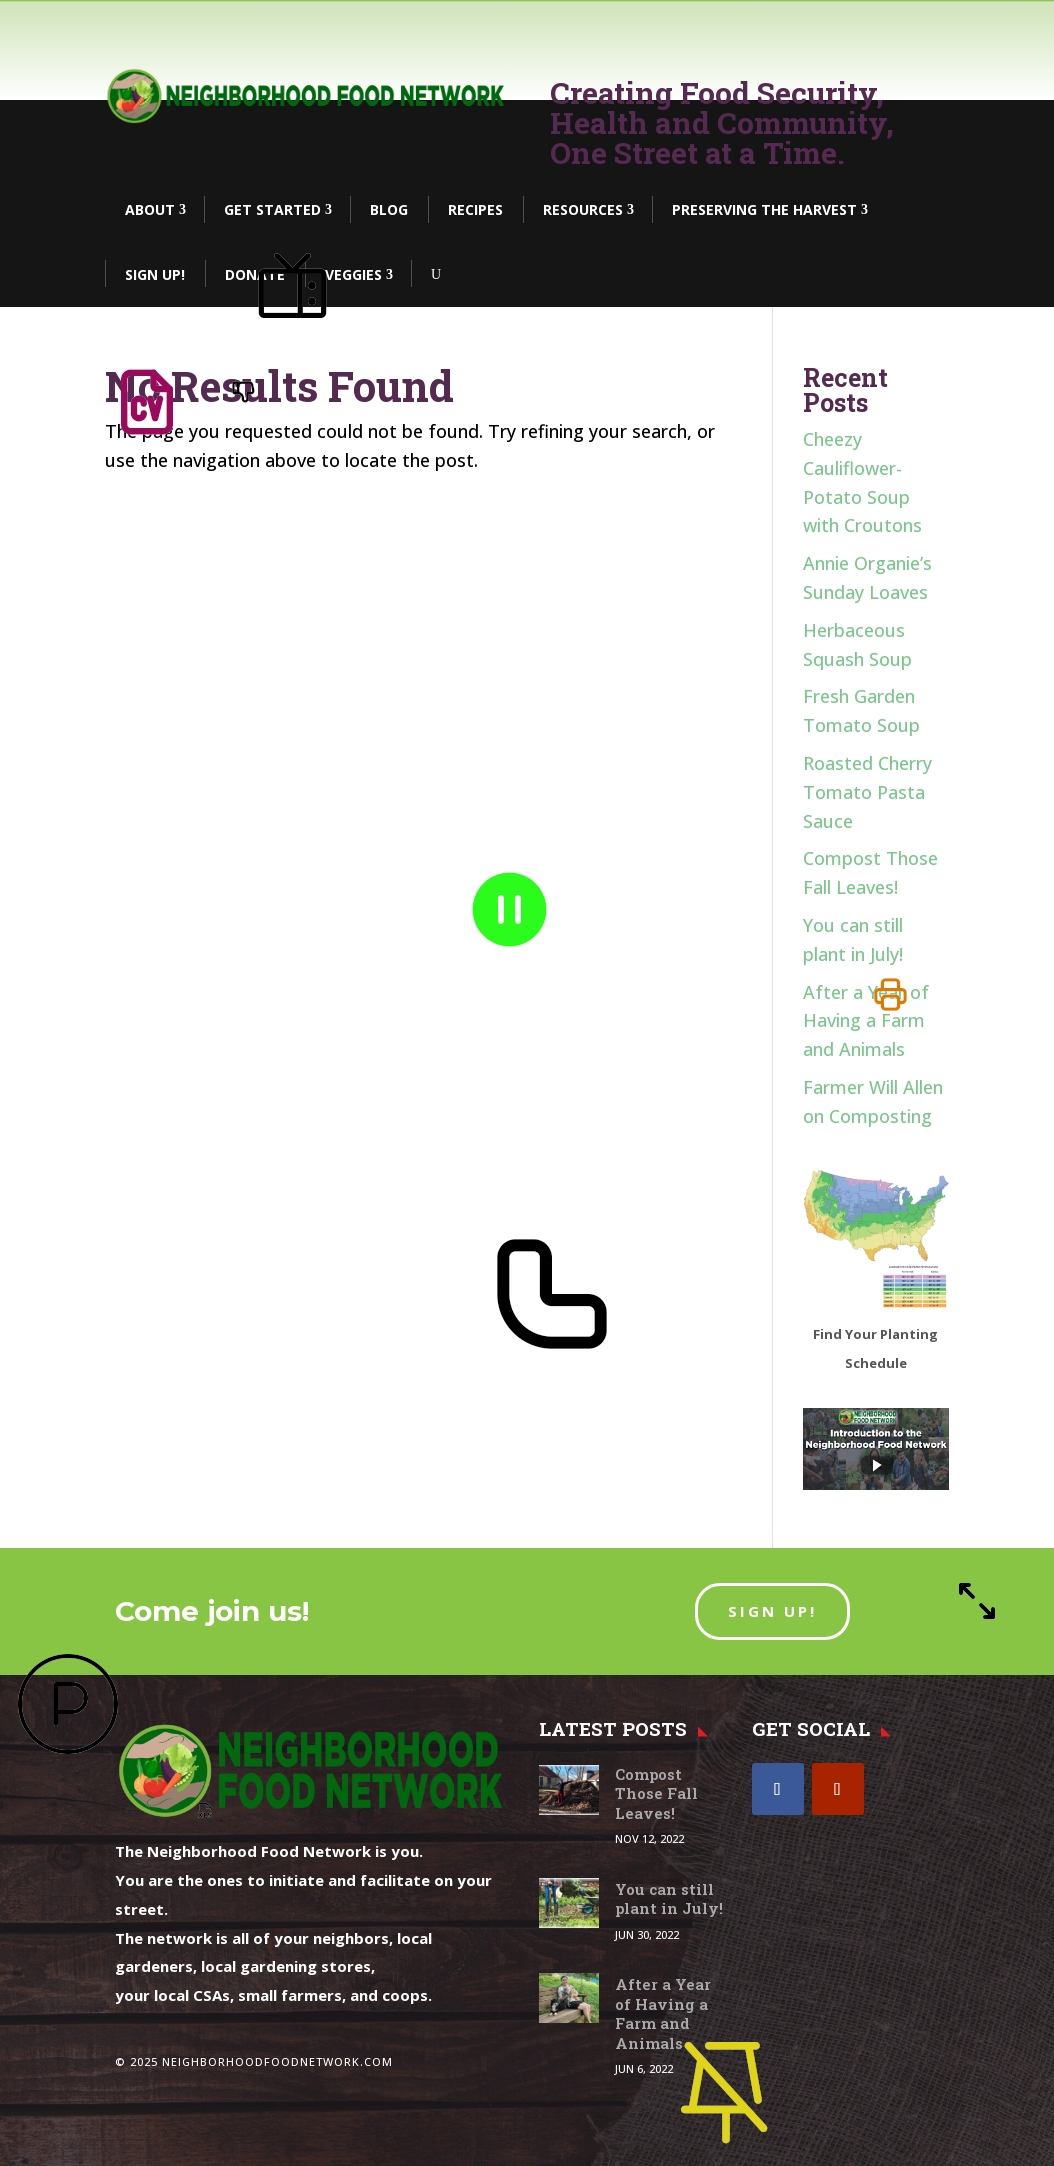 The width and height of the screenshot is (1054, 2166). I want to click on pause media playback, so click(509, 909).